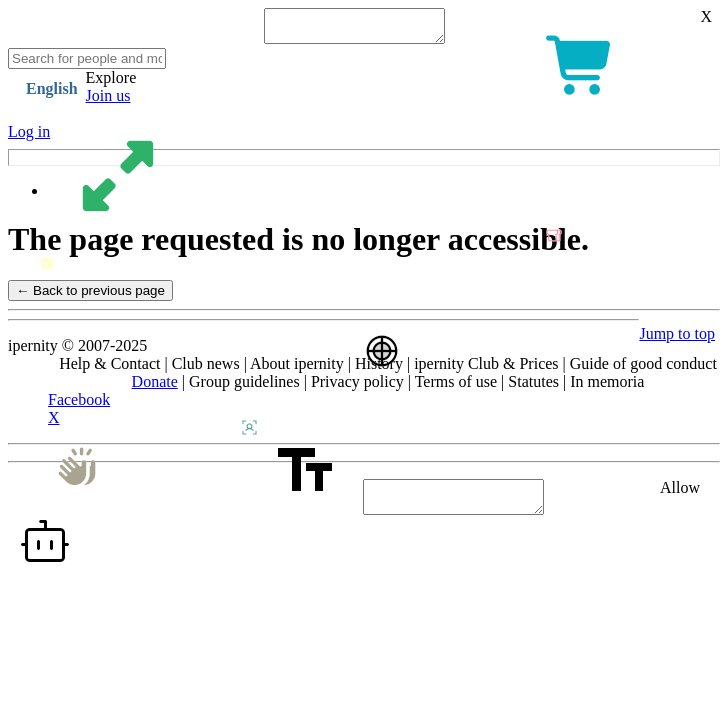 This screenshot has height=720, width=728. I want to click on browse bakery or bread products, so click(554, 235).